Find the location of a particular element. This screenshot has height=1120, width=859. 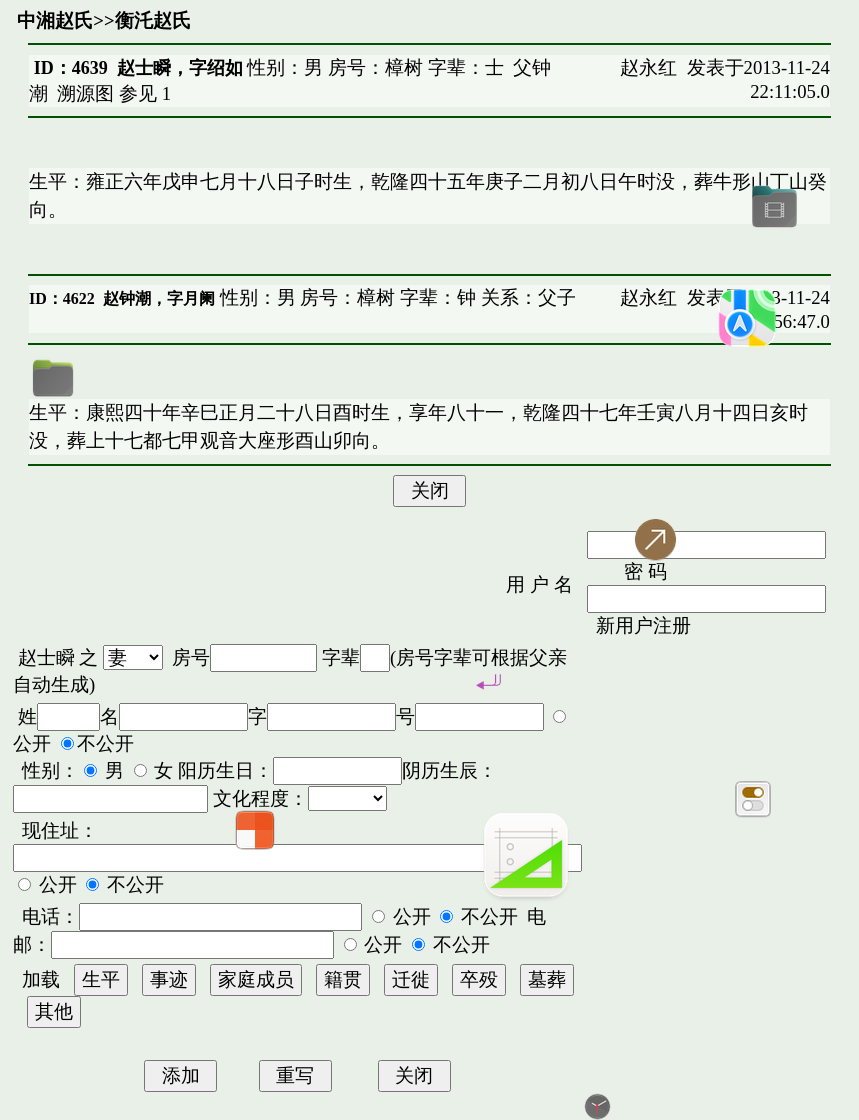

open gnome tweaks to customize desktop settings is located at coordinates (753, 799).